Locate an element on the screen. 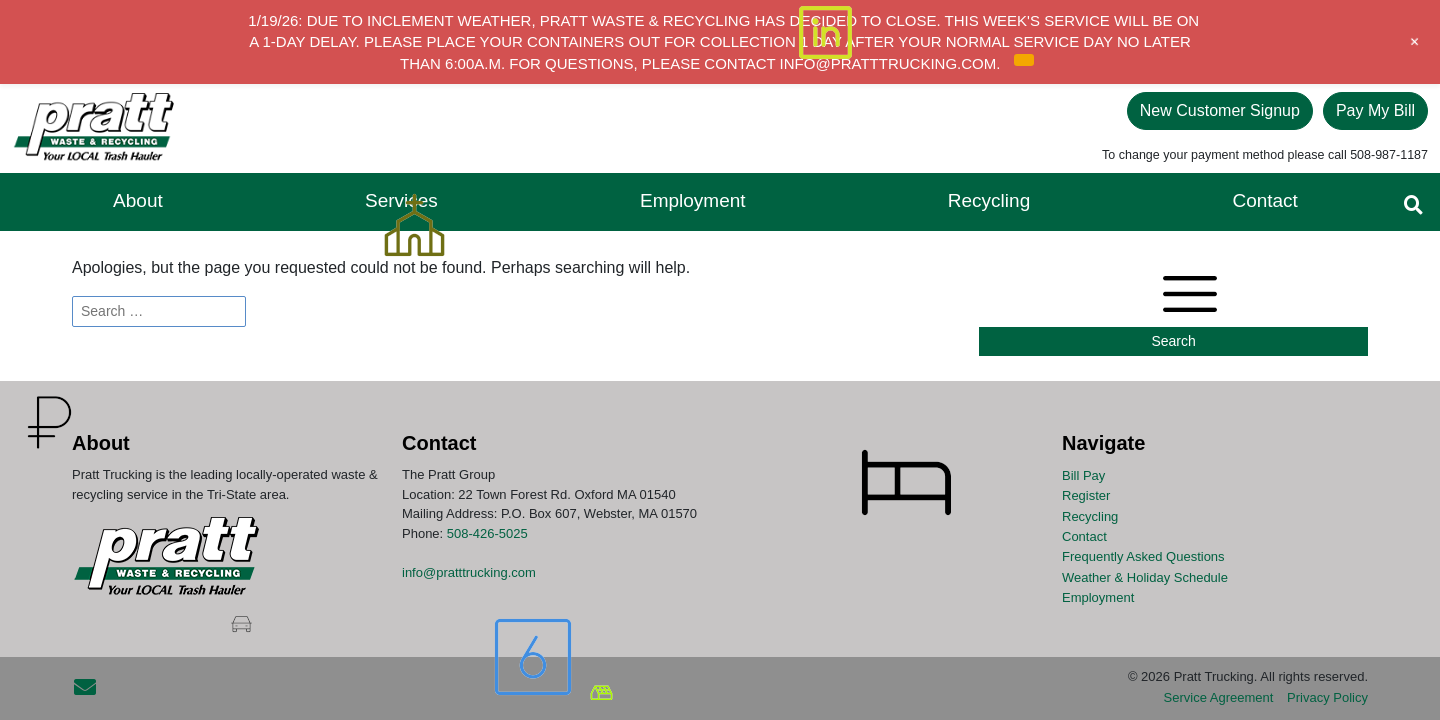 The image size is (1440, 720). open navigation menu is located at coordinates (1190, 294).